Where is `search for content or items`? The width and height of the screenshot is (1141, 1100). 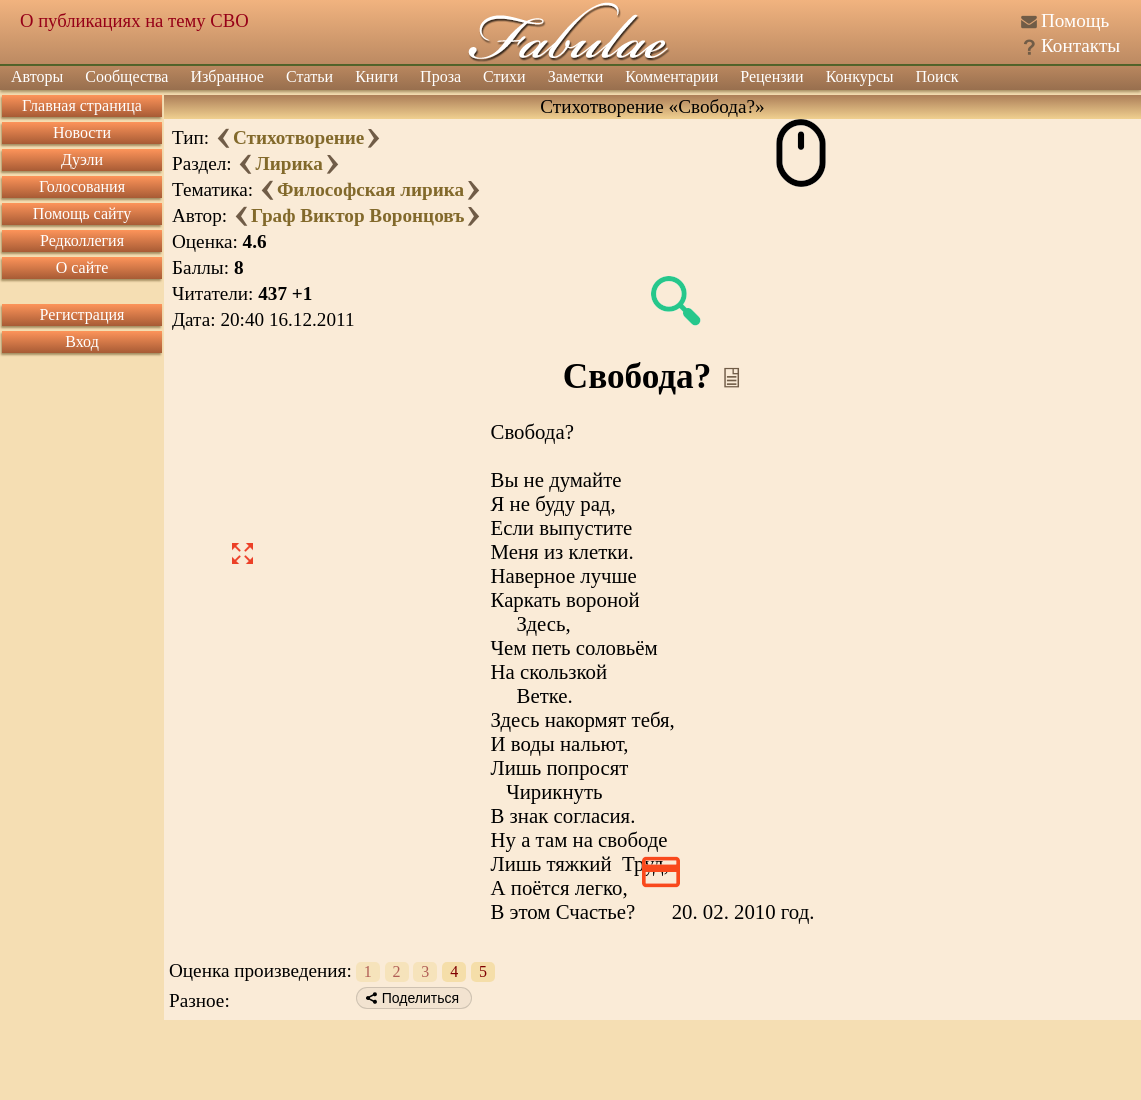
search for content or items is located at coordinates (676, 301).